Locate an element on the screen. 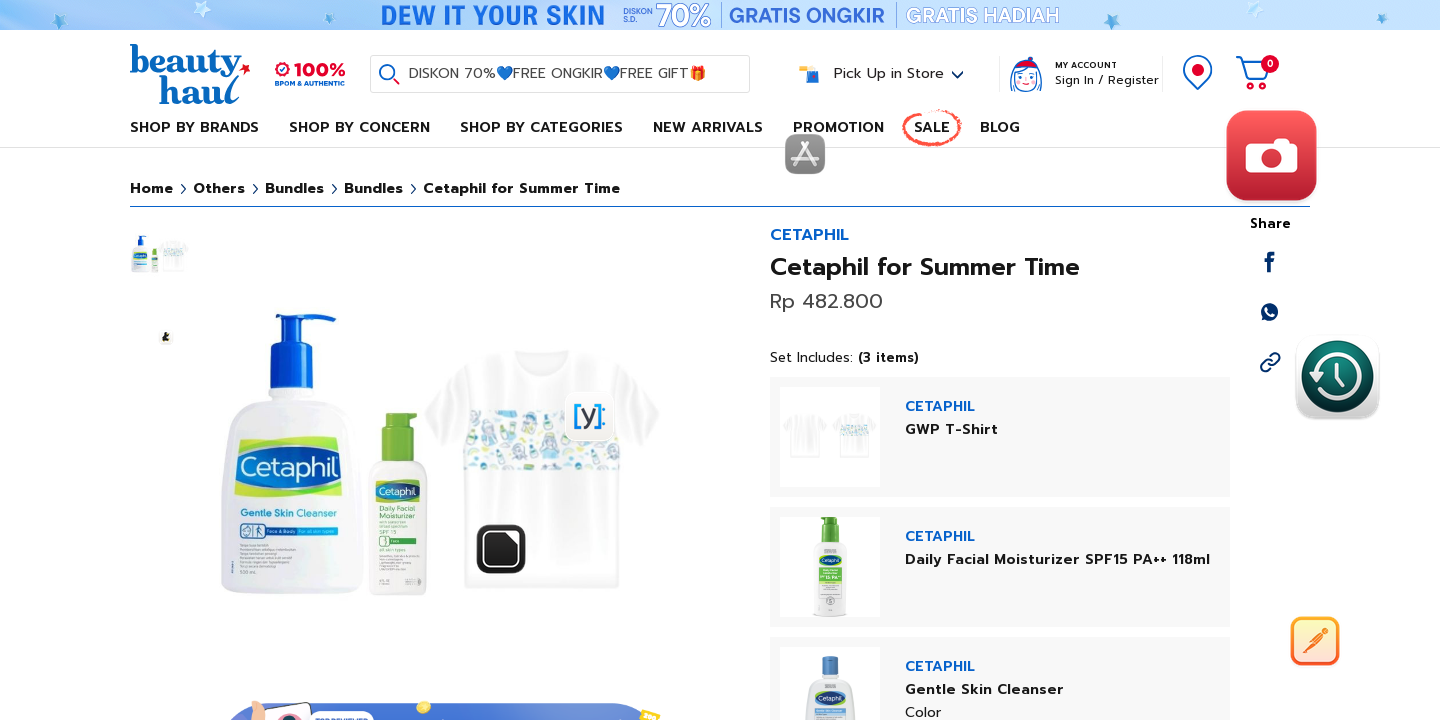 Image resolution: width=1440 pixels, height=720 pixels. launch supertux game is located at coordinates (166, 337).